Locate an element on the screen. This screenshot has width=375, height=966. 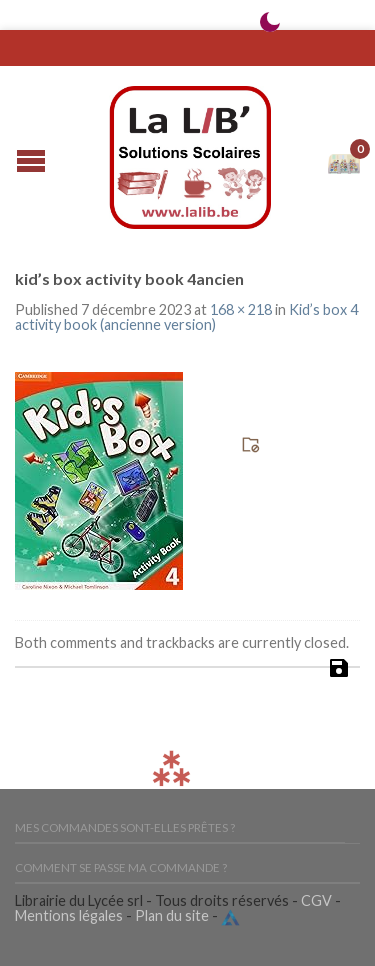
save current file or document is located at coordinates (339, 668).